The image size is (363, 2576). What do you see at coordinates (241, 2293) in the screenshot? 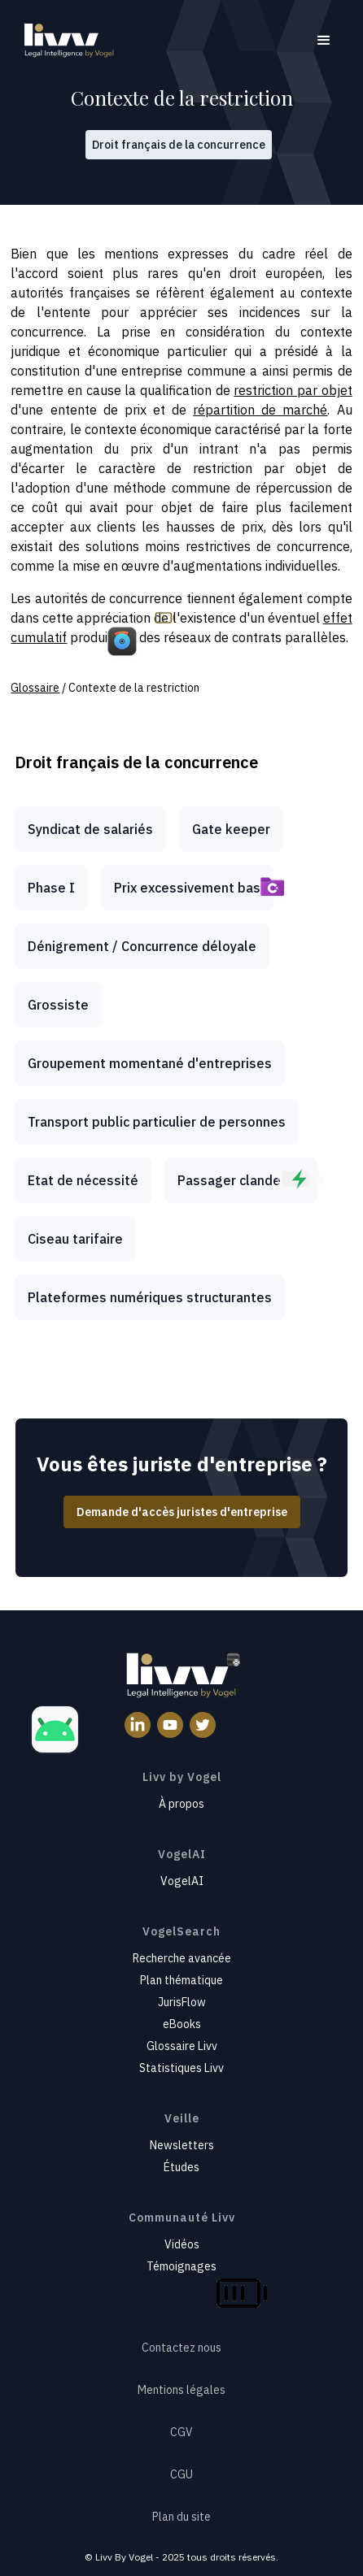
I see `indicates high battery level` at bounding box center [241, 2293].